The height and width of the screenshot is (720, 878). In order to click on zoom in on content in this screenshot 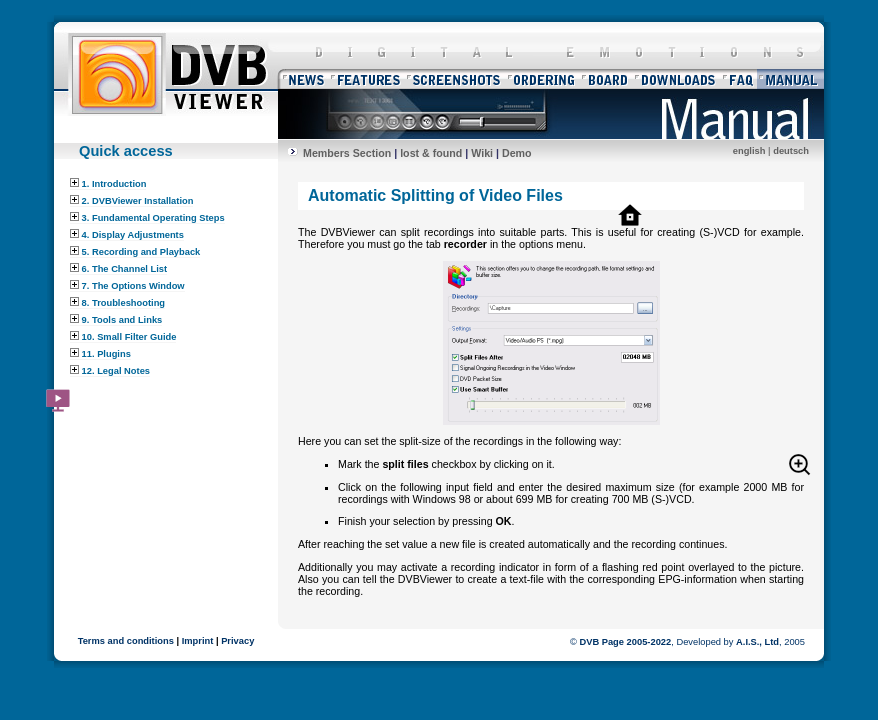, I will do `click(799, 464)`.